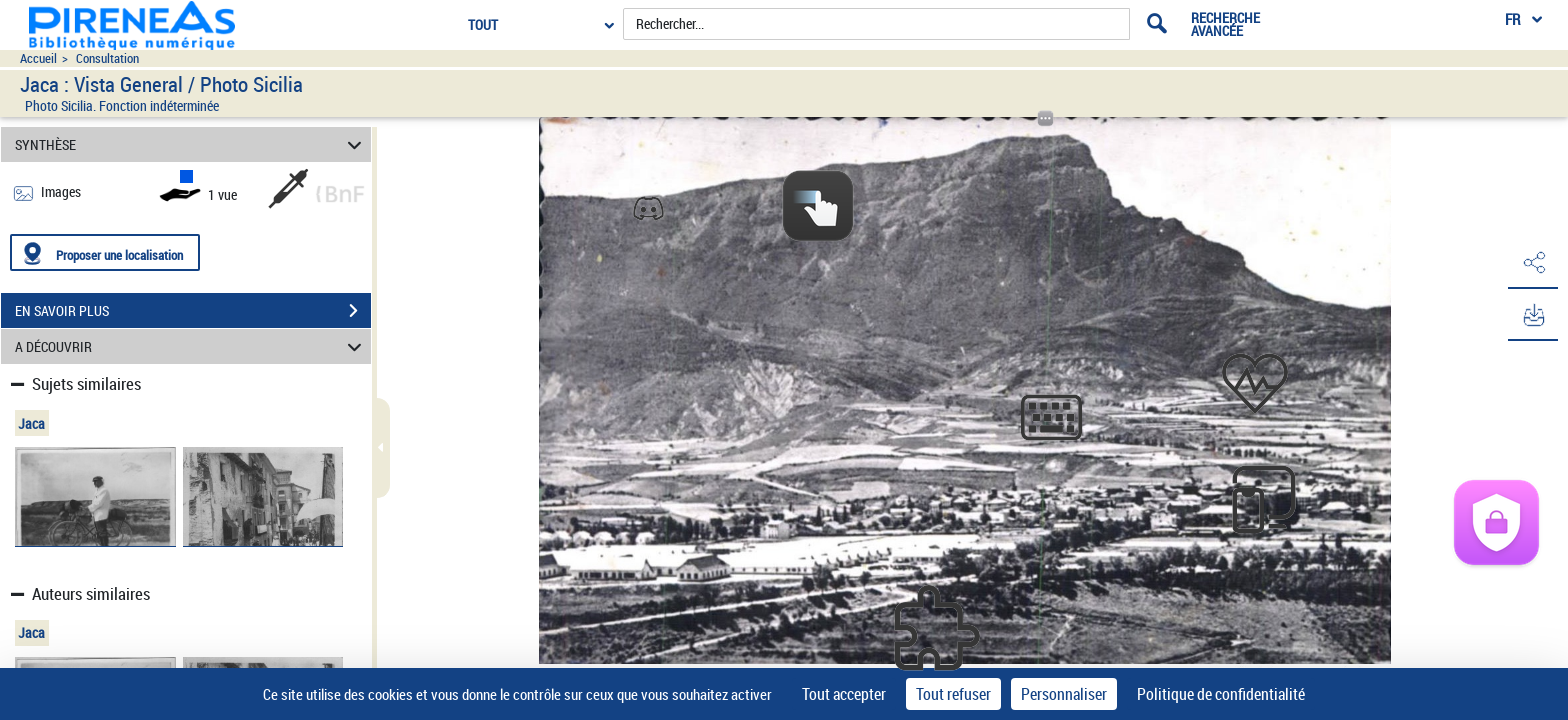 This screenshot has height=720, width=1568. Describe the element at coordinates (1496, 522) in the screenshot. I see `open ente auth two-factor authentication app` at that location.